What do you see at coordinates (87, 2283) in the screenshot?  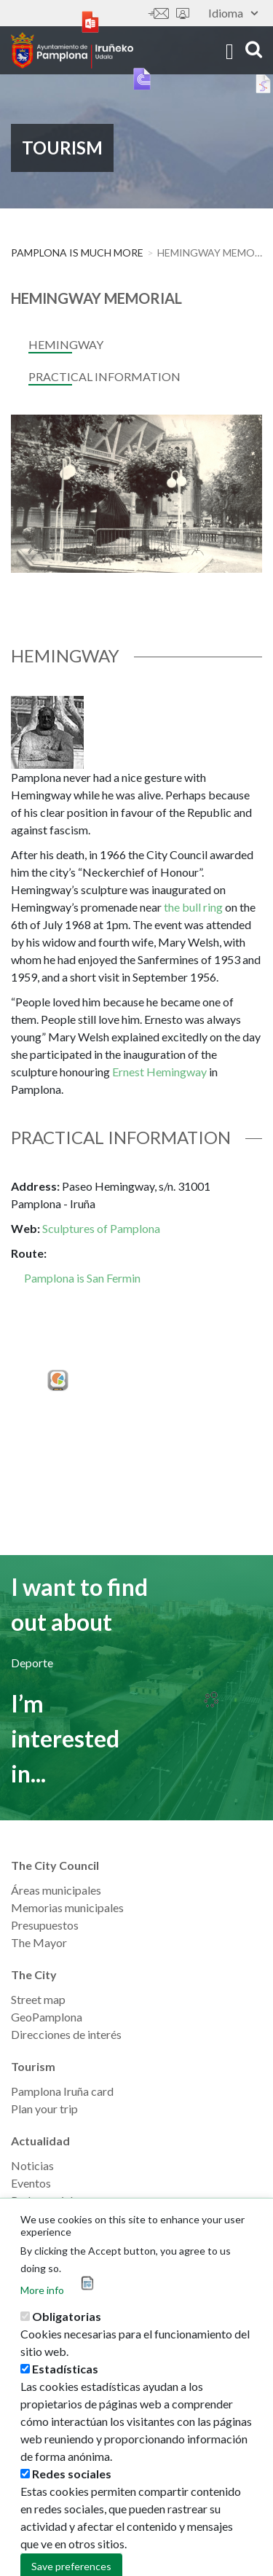 I see `open a web template document file` at bounding box center [87, 2283].